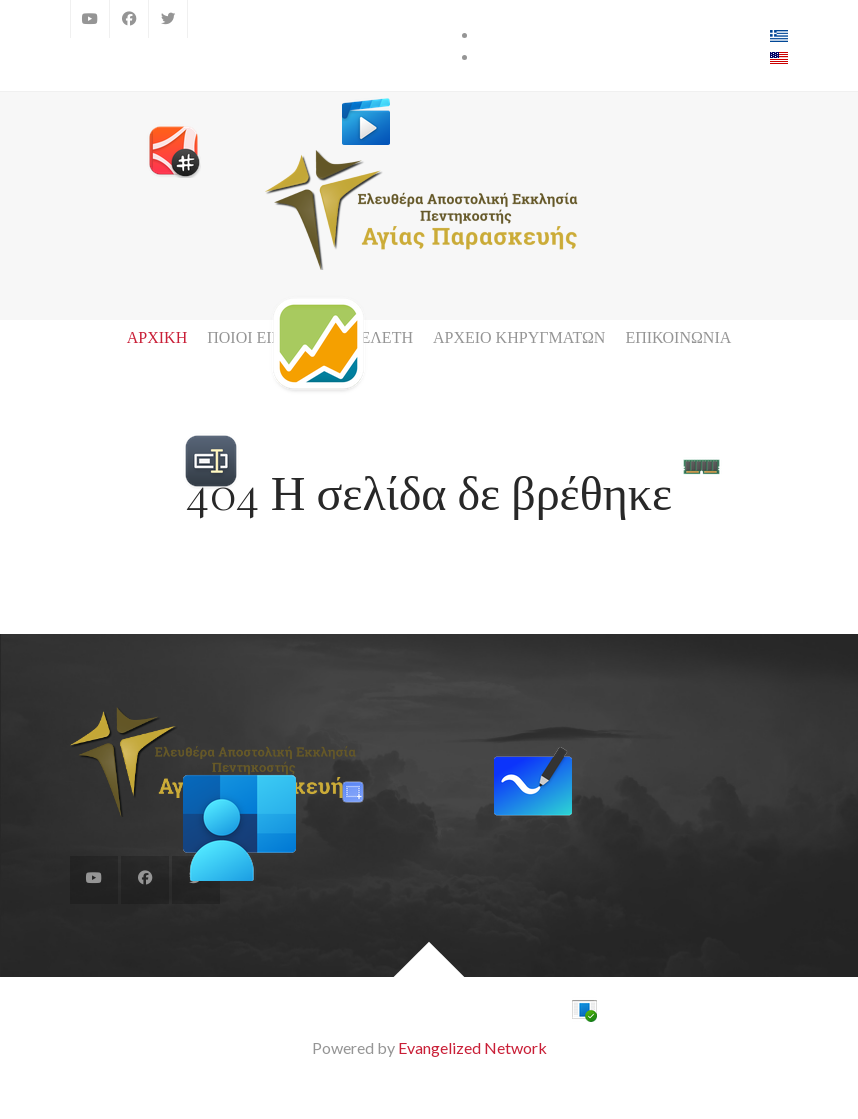 Image resolution: width=858 pixels, height=1119 pixels. Describe the element at coordinates (173, 150) in the screenshot. I see `open zathura document viewer` at that location.